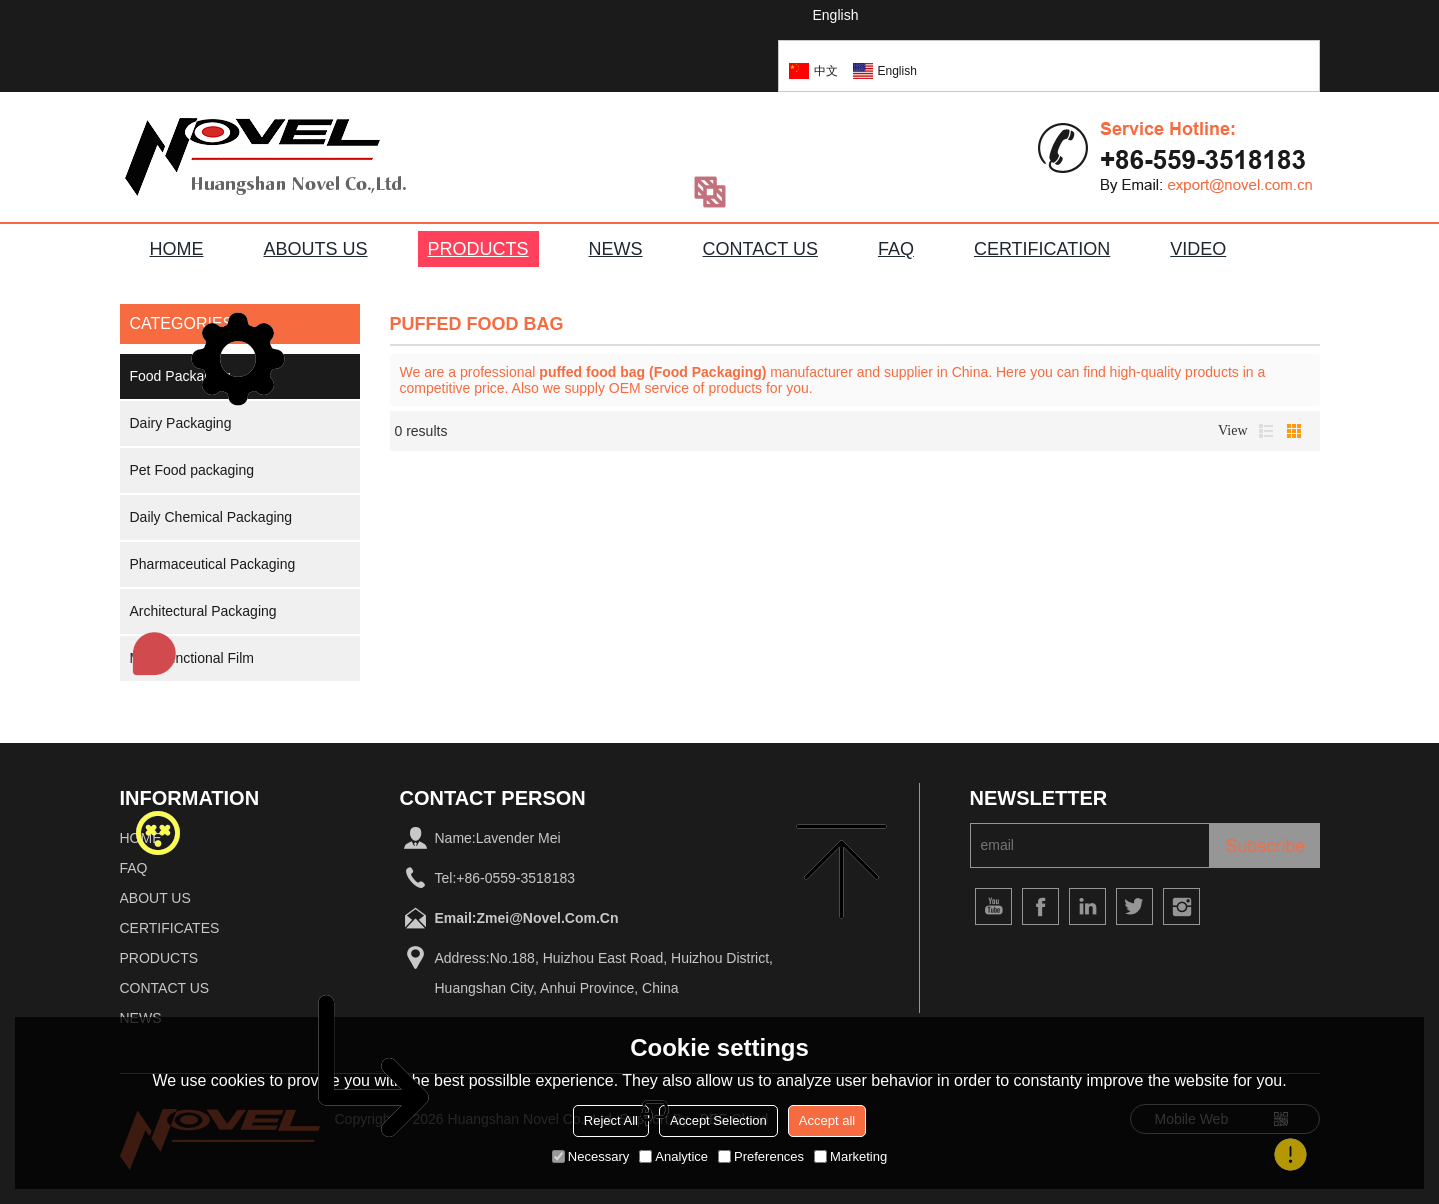  I want to click on battery currently charging at medium level, so click(655, 1109).